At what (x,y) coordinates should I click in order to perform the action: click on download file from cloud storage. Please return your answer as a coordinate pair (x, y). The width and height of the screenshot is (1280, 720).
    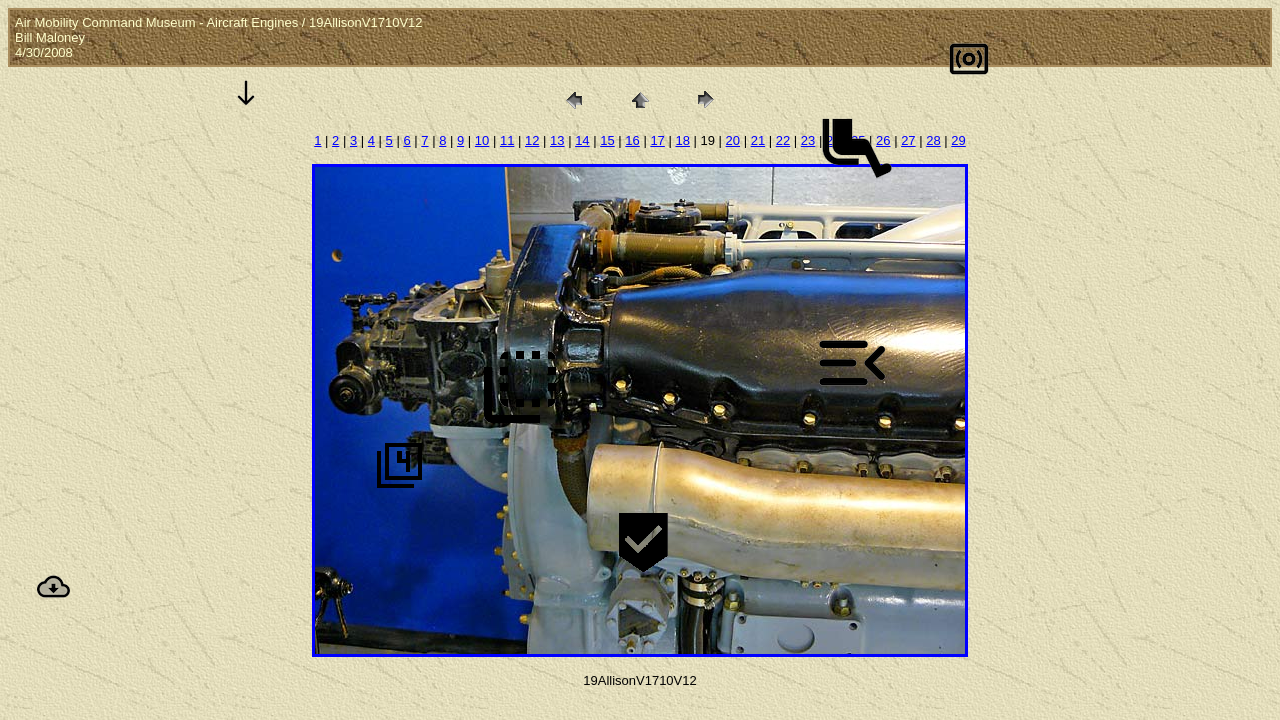
    Looking at the image, I should click on (53, 586).